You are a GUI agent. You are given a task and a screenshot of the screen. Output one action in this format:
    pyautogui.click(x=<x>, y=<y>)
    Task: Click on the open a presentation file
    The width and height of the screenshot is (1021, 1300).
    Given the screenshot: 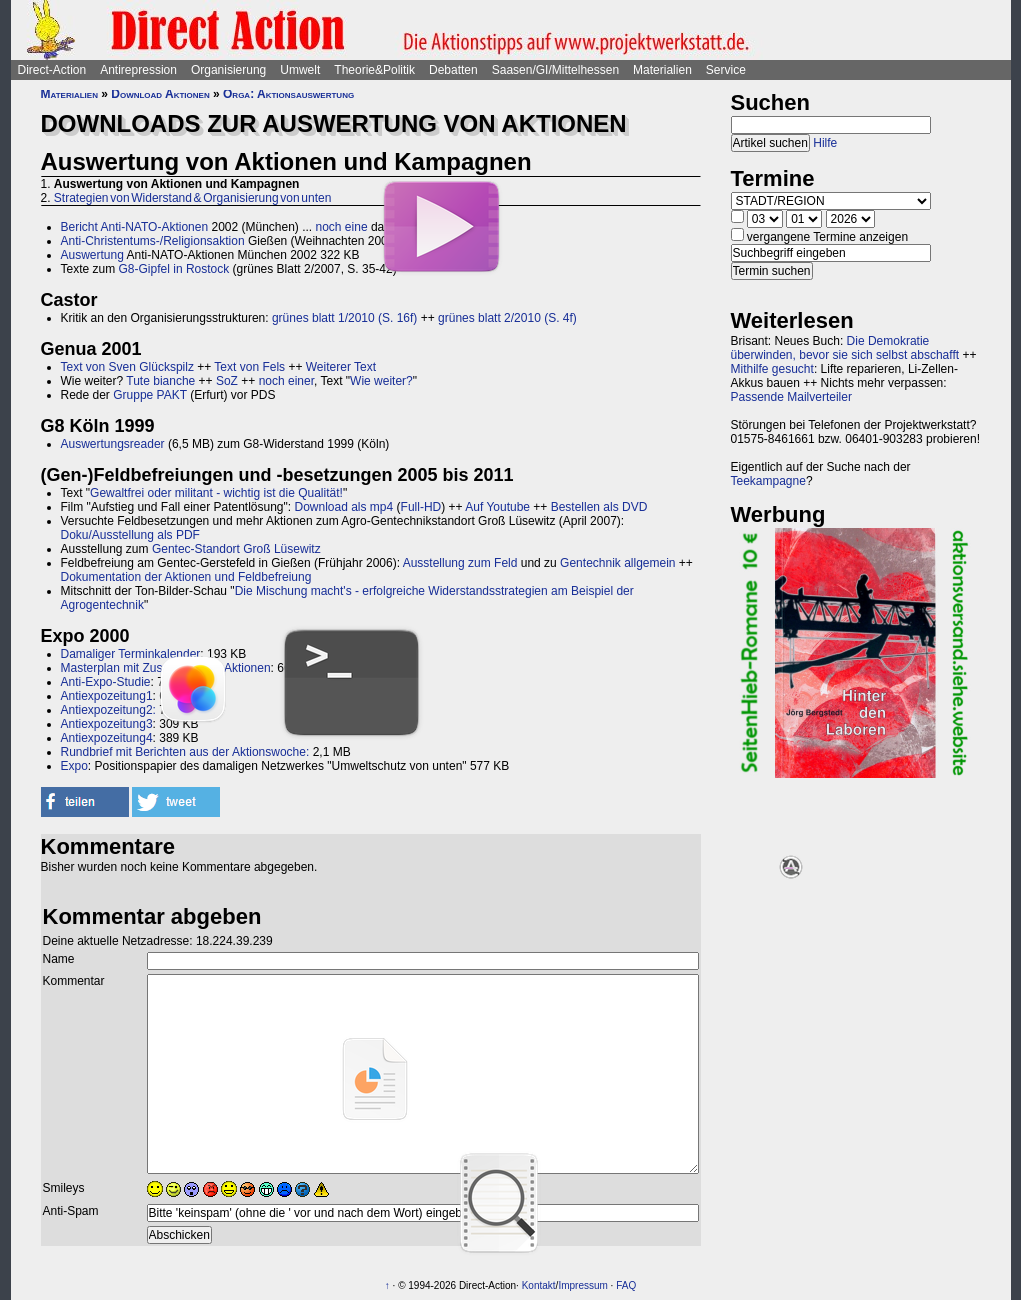 What is the action you would take?
    pyautogui.click(x=375, y=1079)
    